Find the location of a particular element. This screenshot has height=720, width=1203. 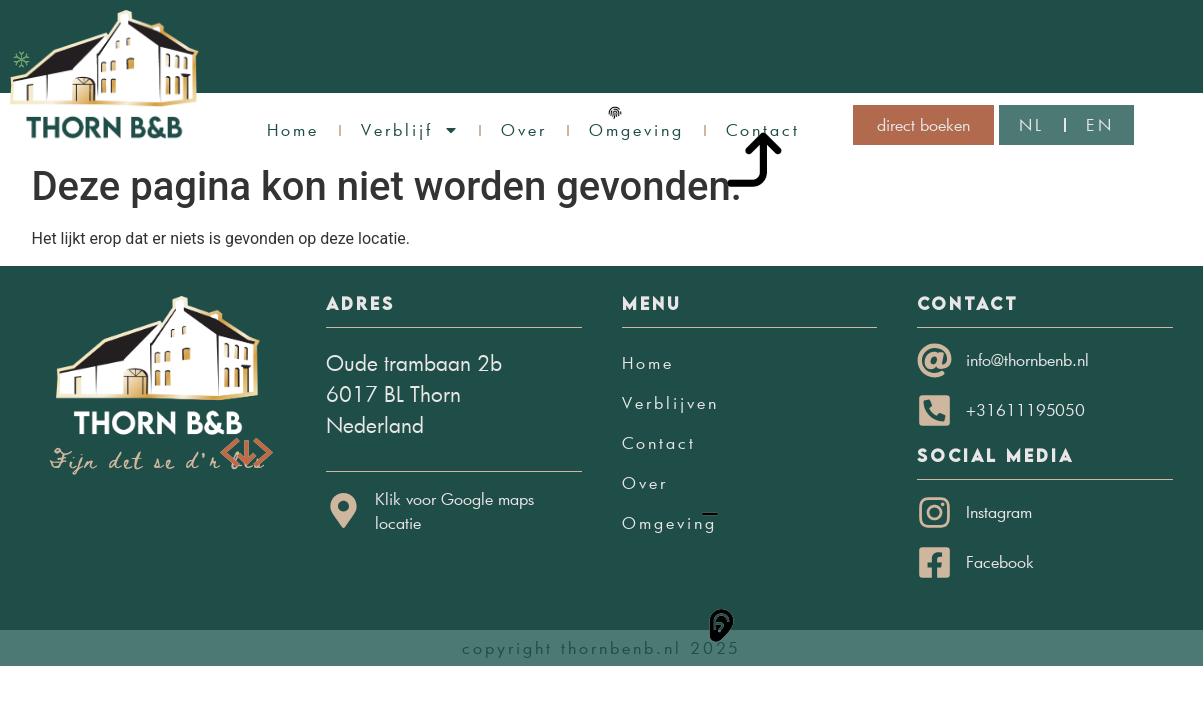

navigate forward and up in a menu hierarchy is located at coordinates (752, 161).